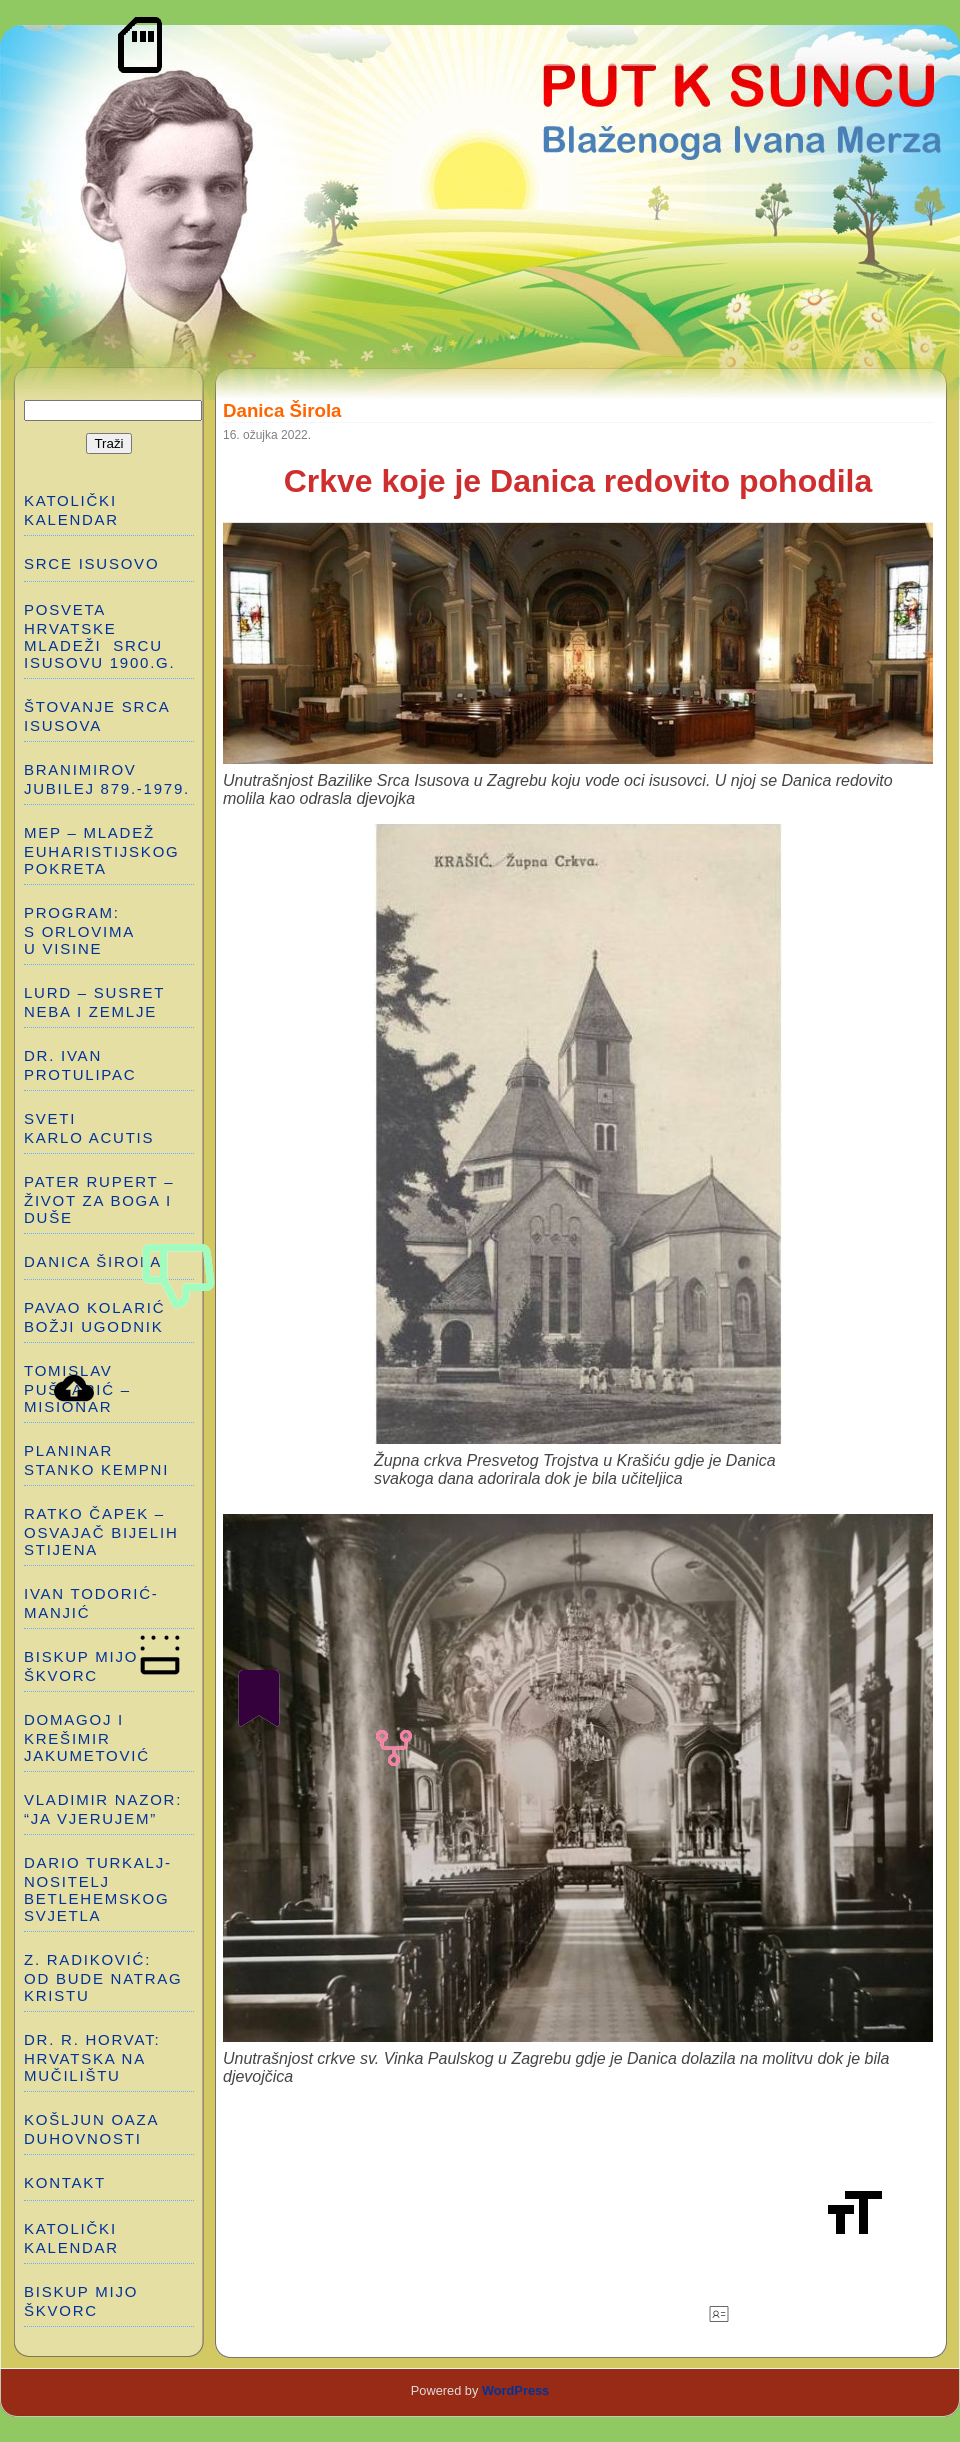  What do you see at coordinates (259, 1697) in the screenshot?
I see `save item to bookmarks` at bounding box center [259, 1697].